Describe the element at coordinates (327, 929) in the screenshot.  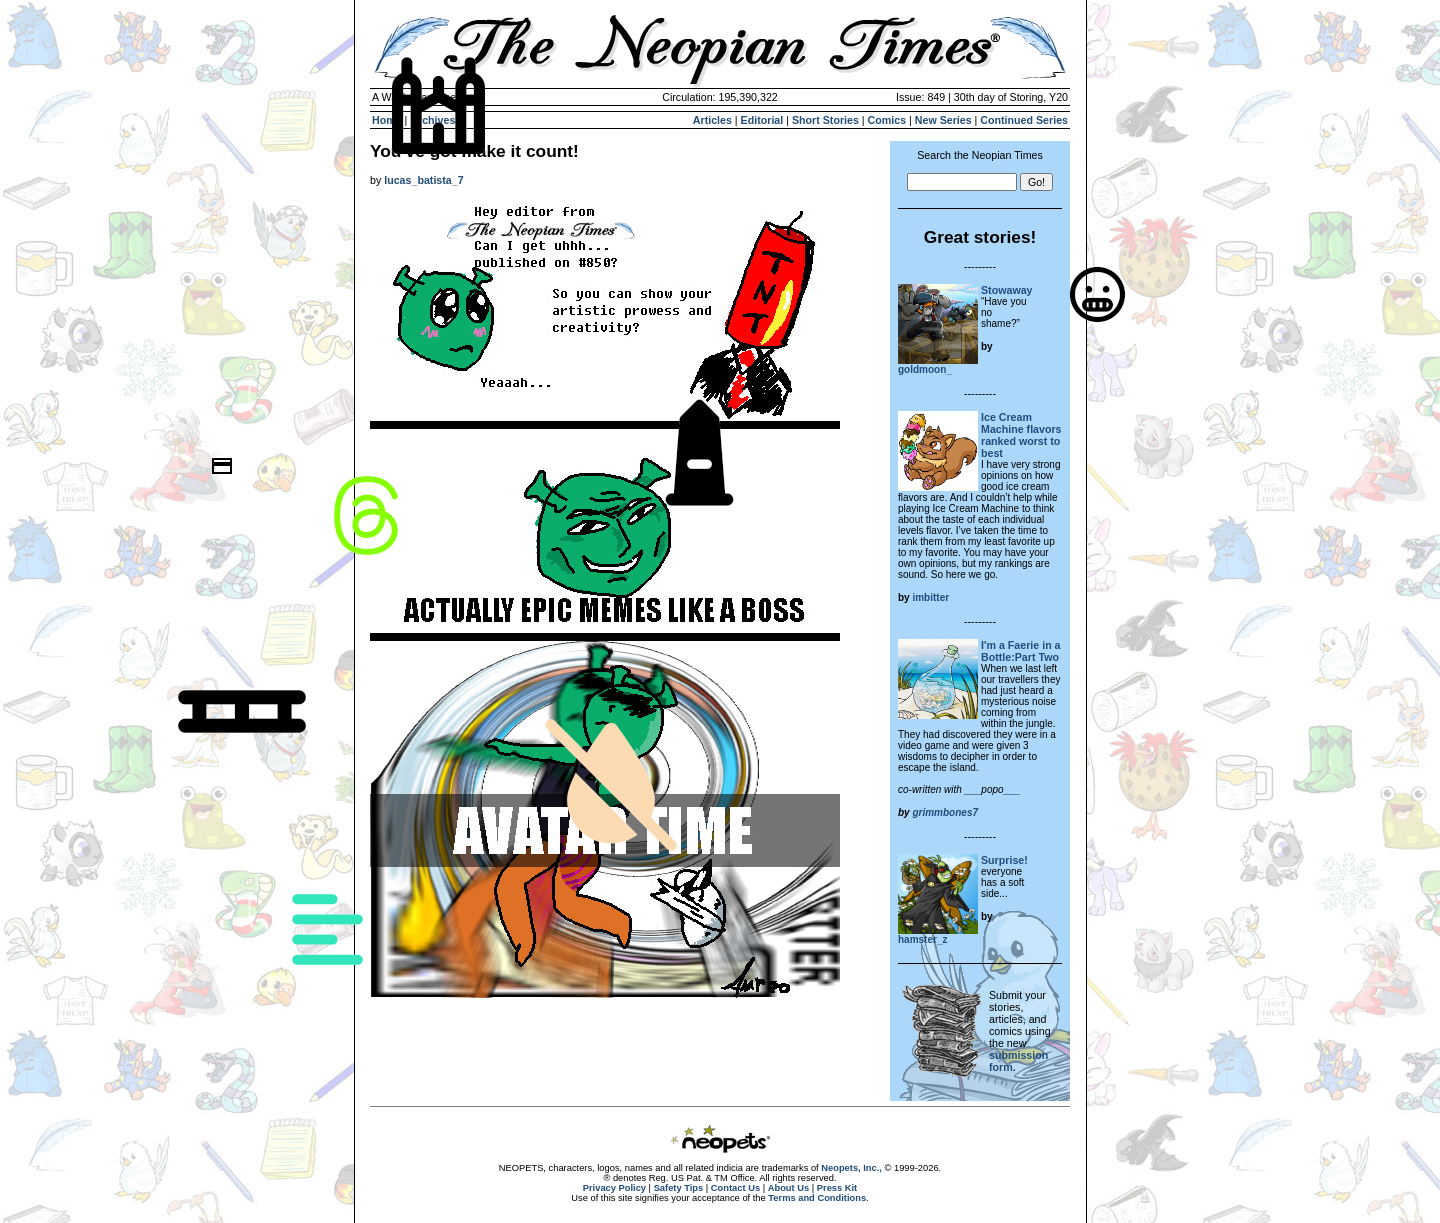
I see `align text to the left` at that location.